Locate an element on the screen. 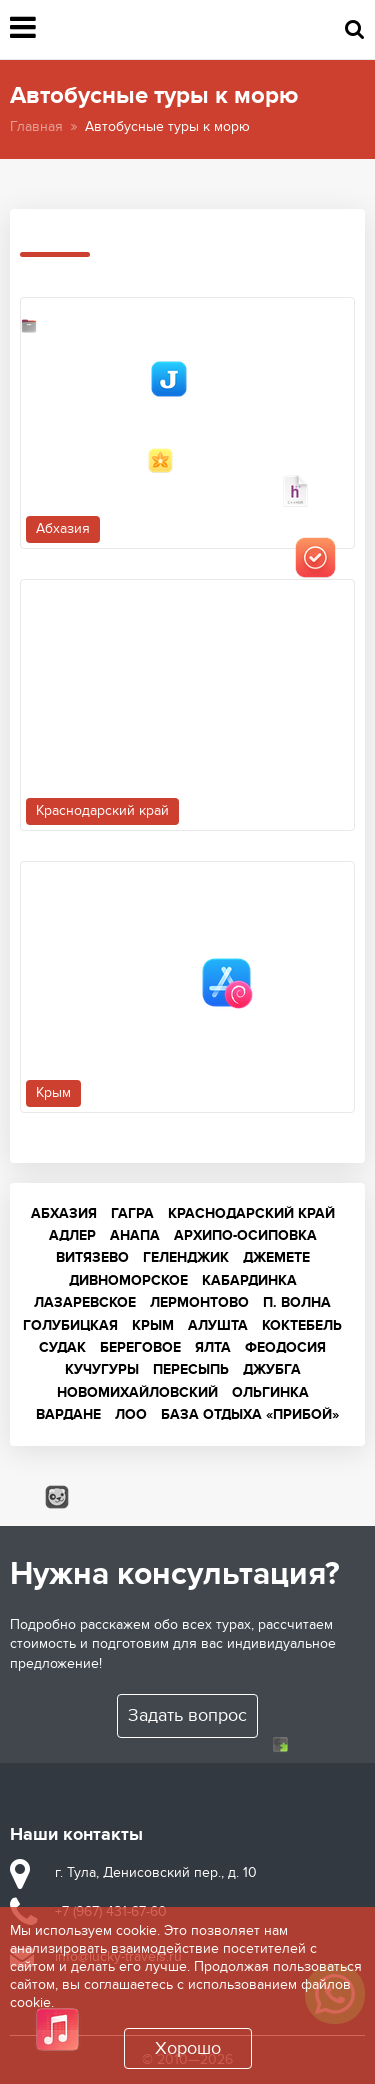 Image resolution: width=375 pixels, height=2084 pixels. open vanilla os application is located at coordinates (160, 460).